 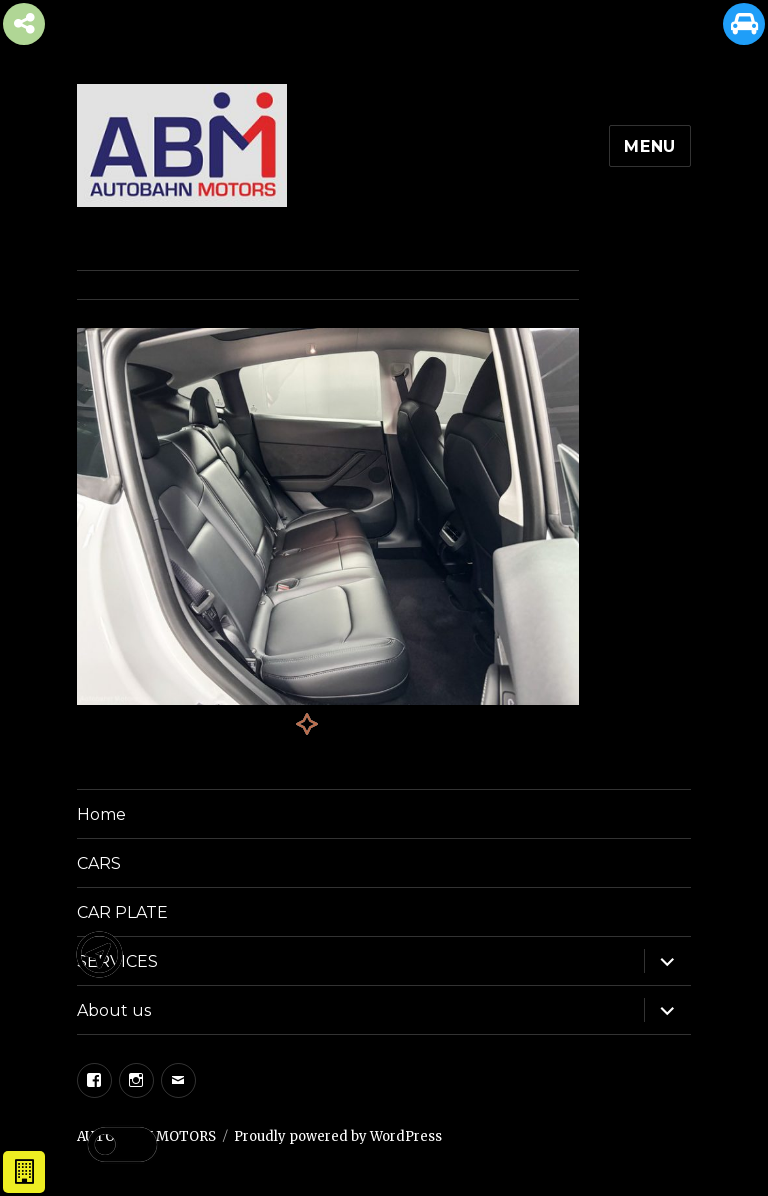 What do you see at coordinates (307, 724) in the screenshot?
I see `add a sparkle or highlight effect` at bounding box center [307, 724].